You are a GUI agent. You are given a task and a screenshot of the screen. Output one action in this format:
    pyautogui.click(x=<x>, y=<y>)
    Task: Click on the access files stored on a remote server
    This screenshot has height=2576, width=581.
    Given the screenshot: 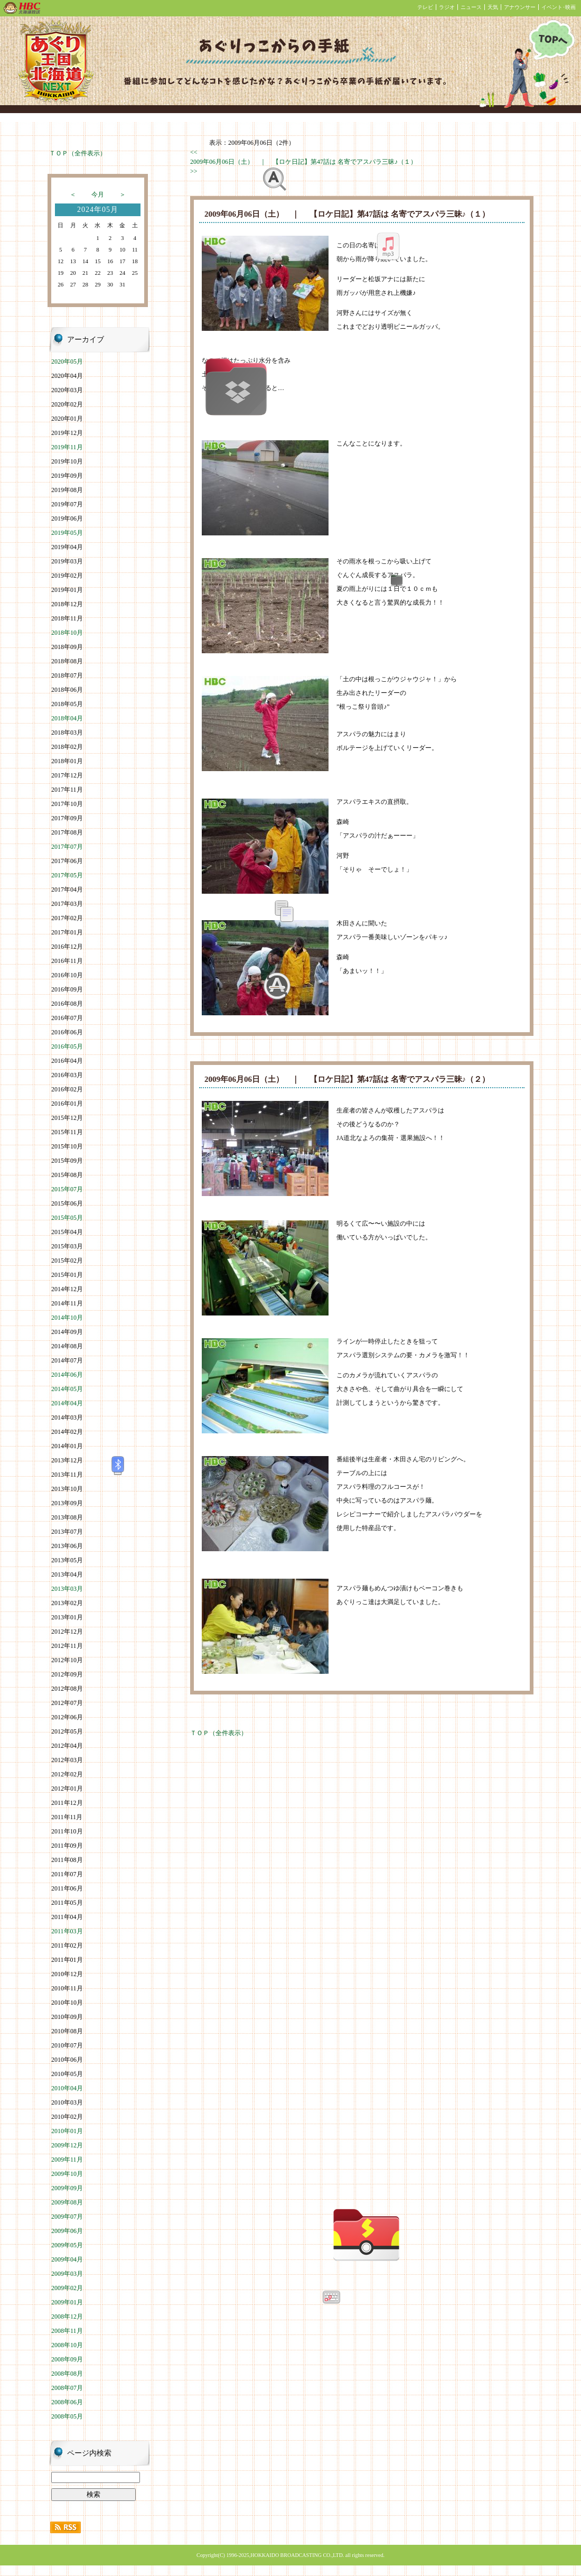 What is the action you would take?
    pyautogui.click(x=397, y=580)
    